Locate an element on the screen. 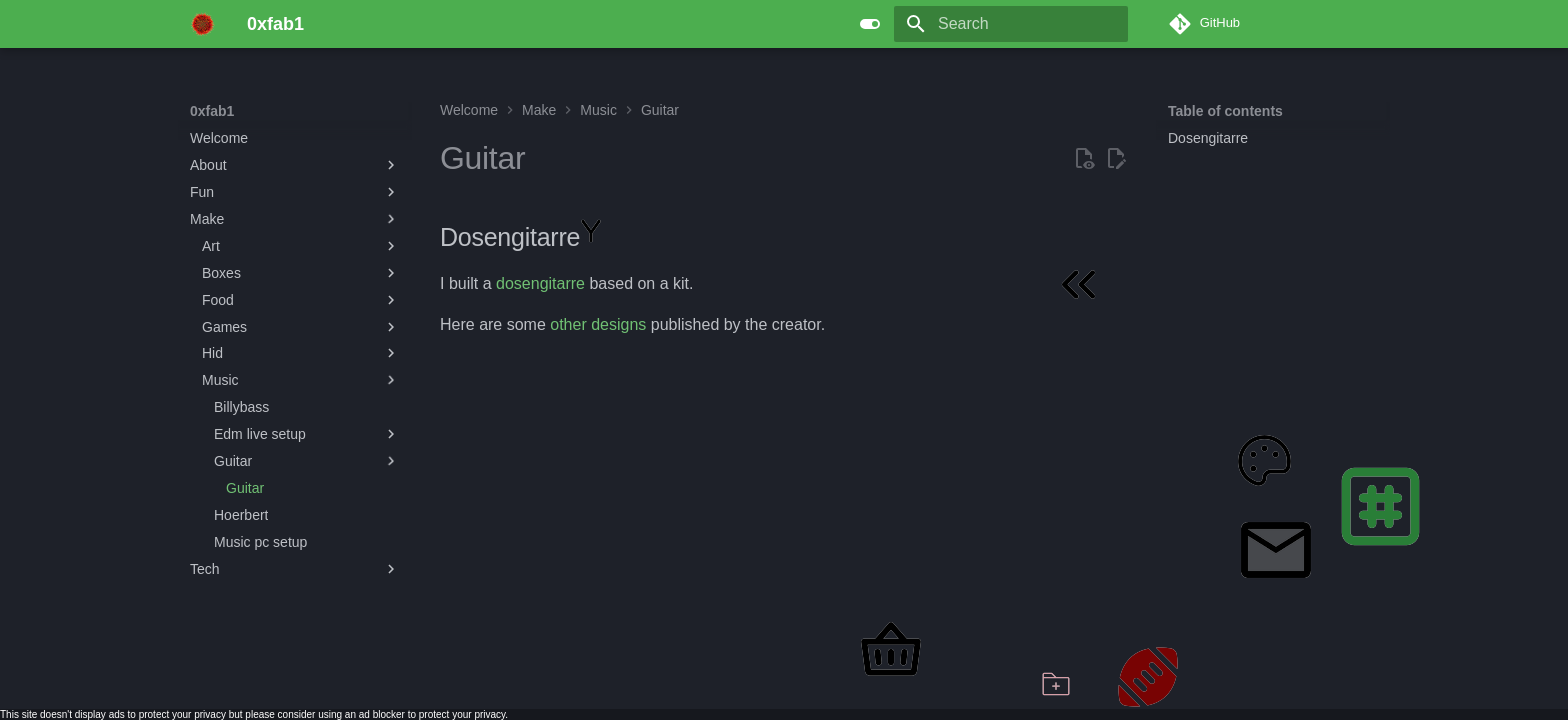 The height and width of the screenshot is (720, 1568). go back to the beginning is located at coordinates (1078, 284).